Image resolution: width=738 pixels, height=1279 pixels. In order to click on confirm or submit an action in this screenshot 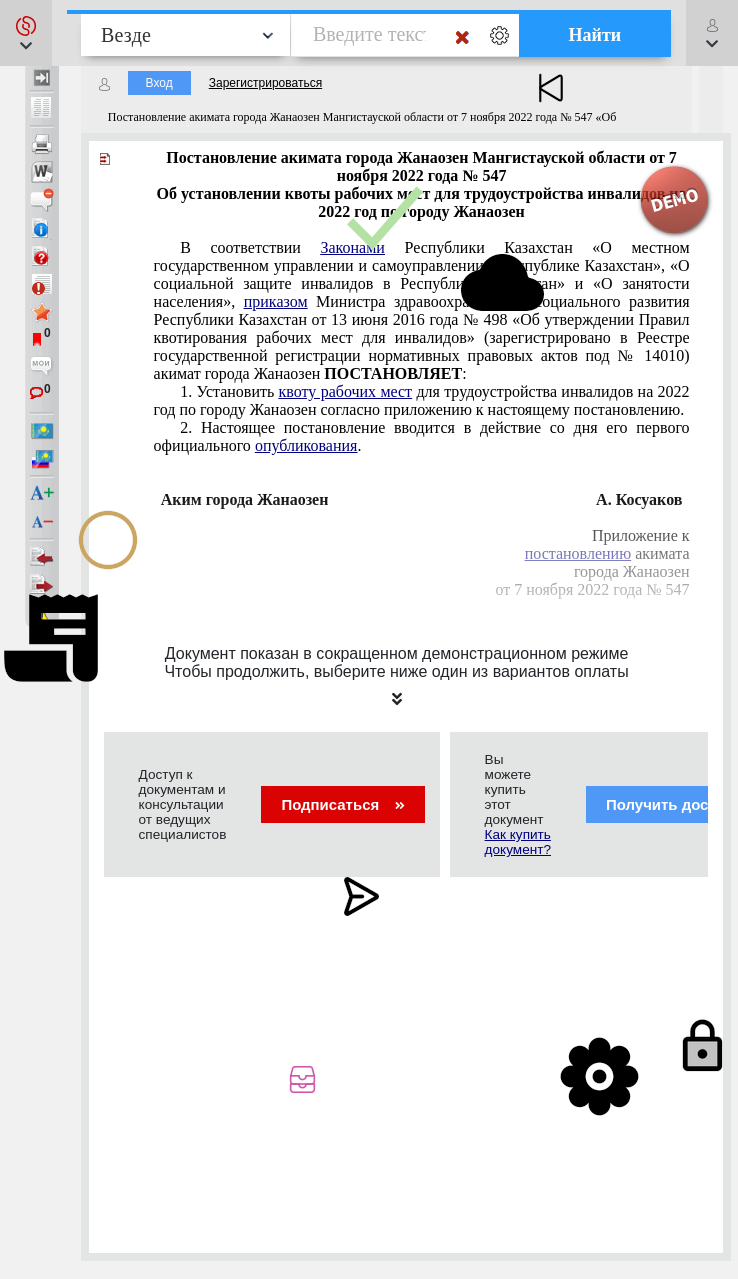, I will do `click(385, 218)`.